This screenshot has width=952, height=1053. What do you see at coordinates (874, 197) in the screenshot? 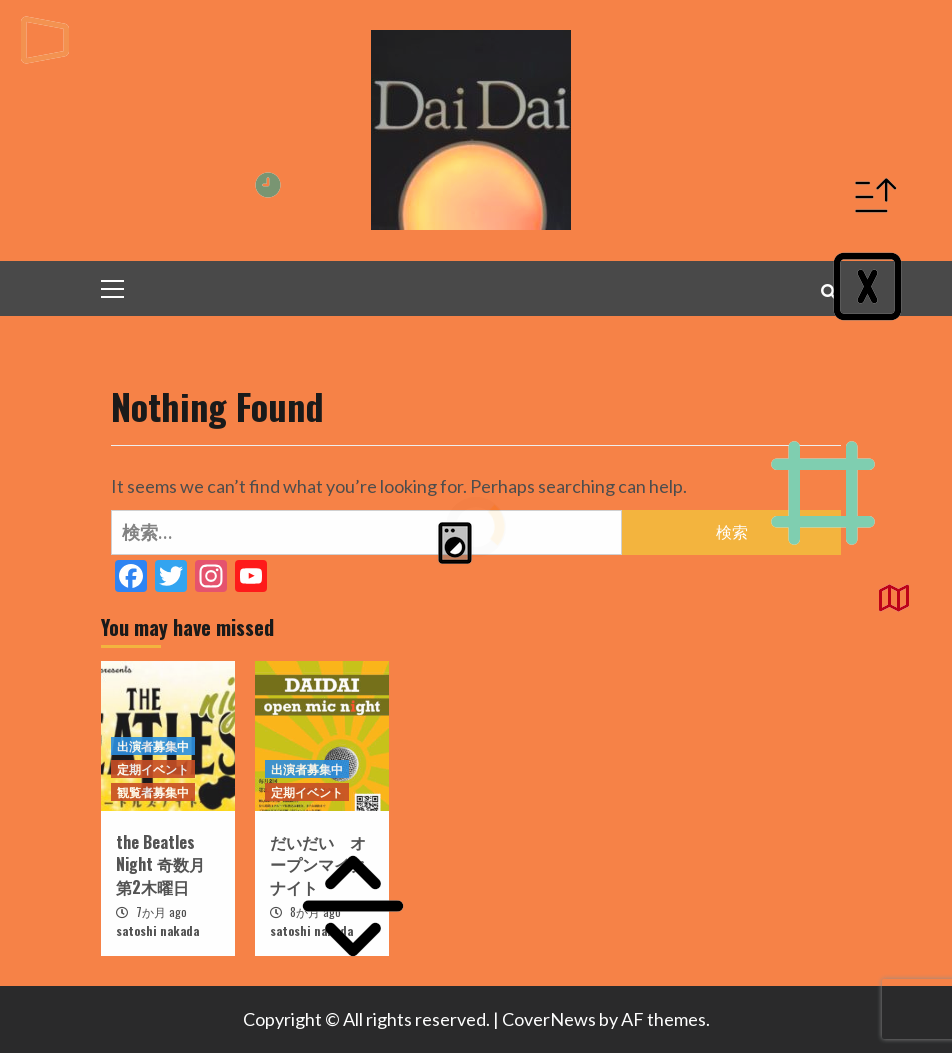
I see `sort items in descending order` at bounding box center [874, 197].